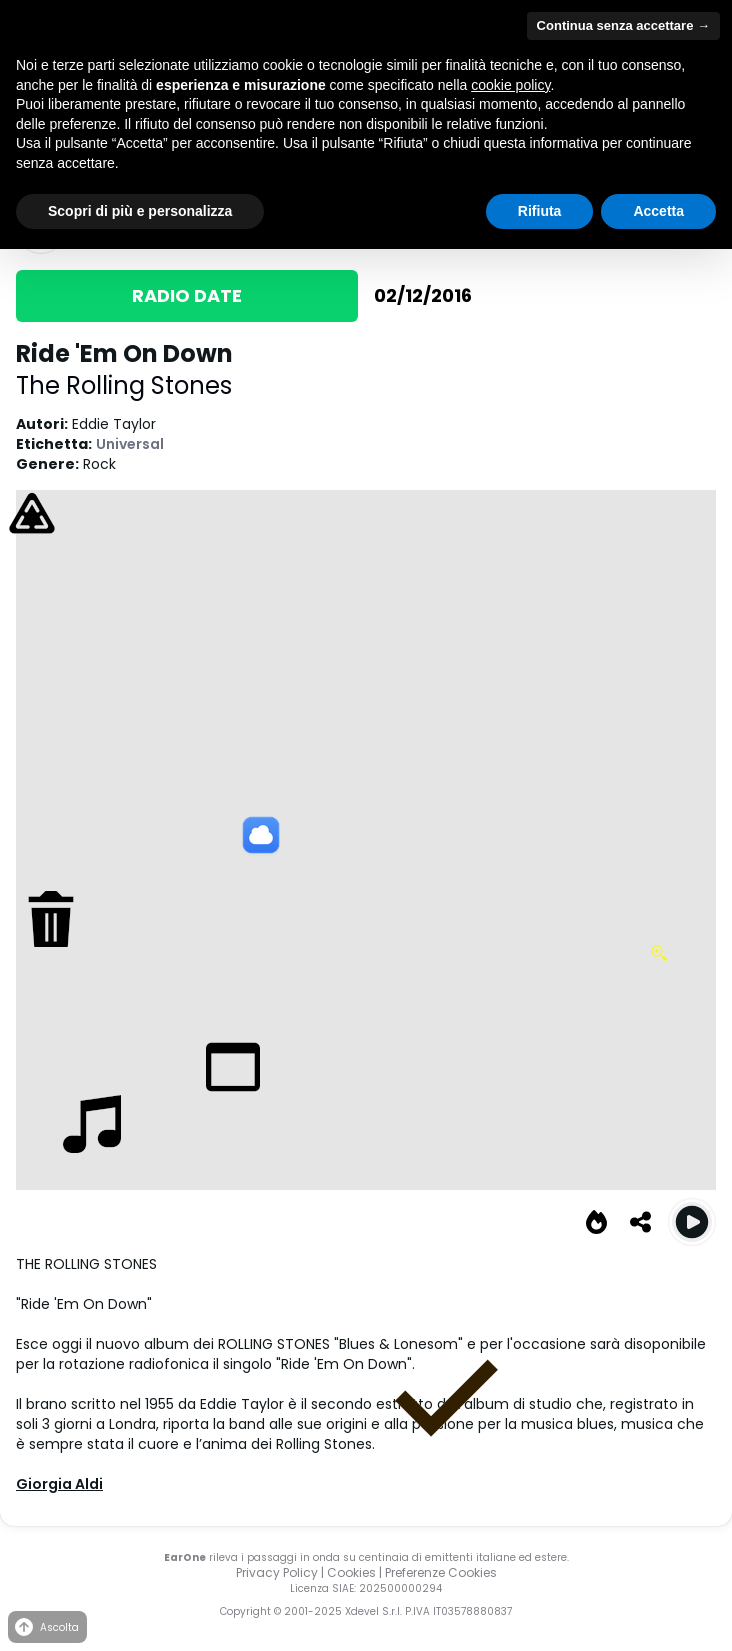  Describe the element at coordinates (233, 1067) in the screenshot. I see `open a new window` at that location.